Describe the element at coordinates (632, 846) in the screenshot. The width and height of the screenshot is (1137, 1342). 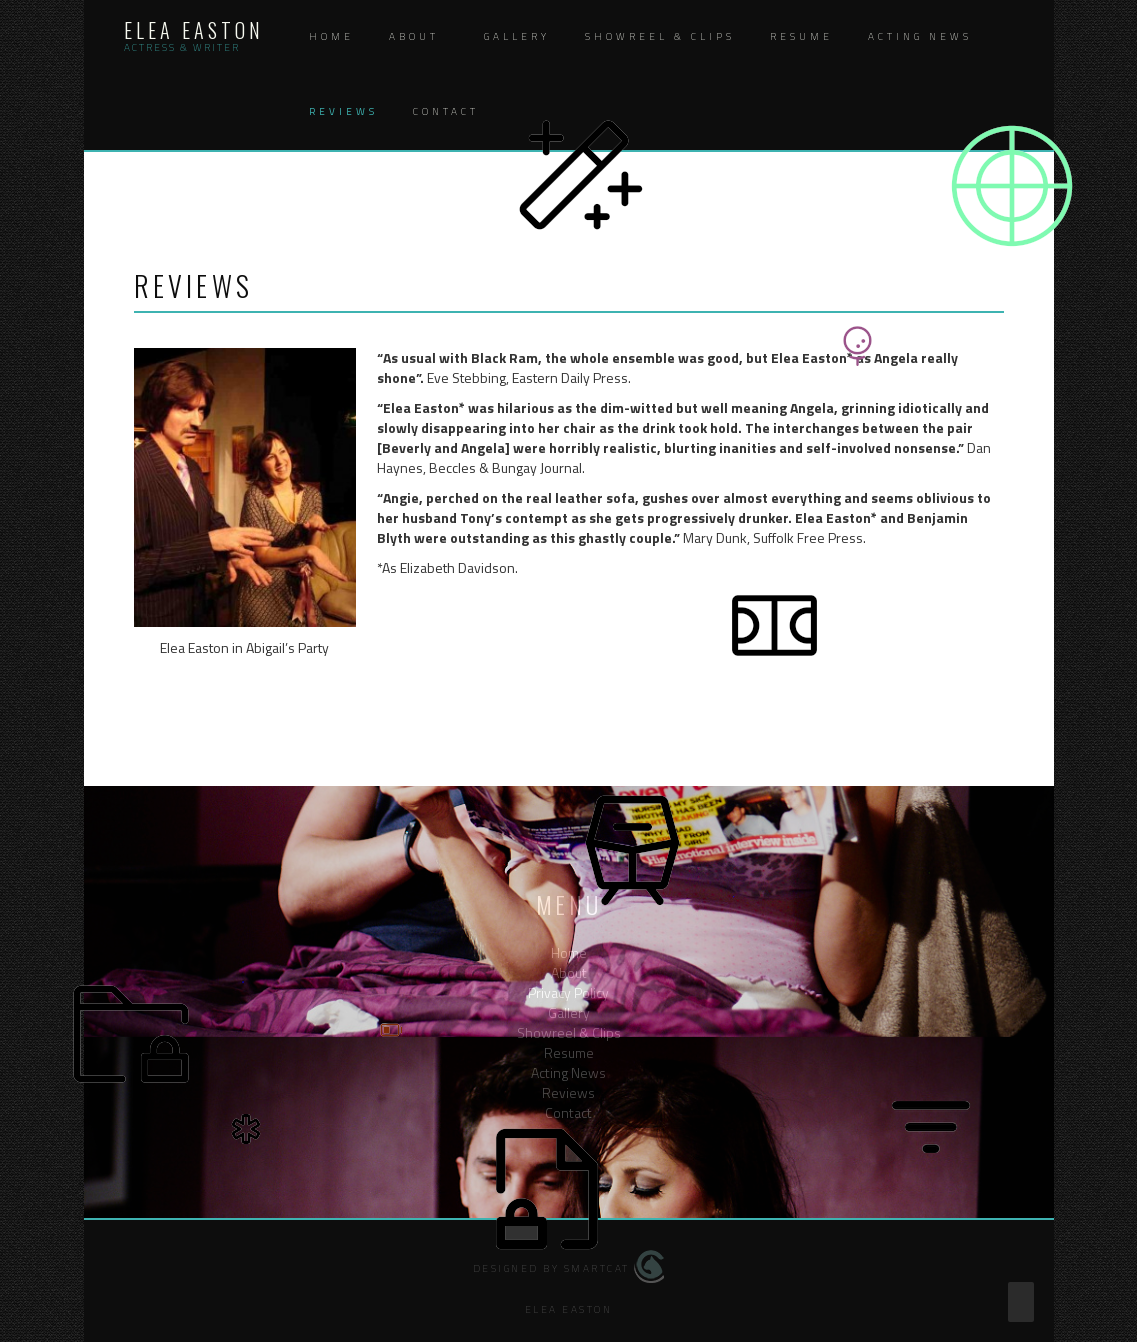
I see `view regional train schedules` at that location.